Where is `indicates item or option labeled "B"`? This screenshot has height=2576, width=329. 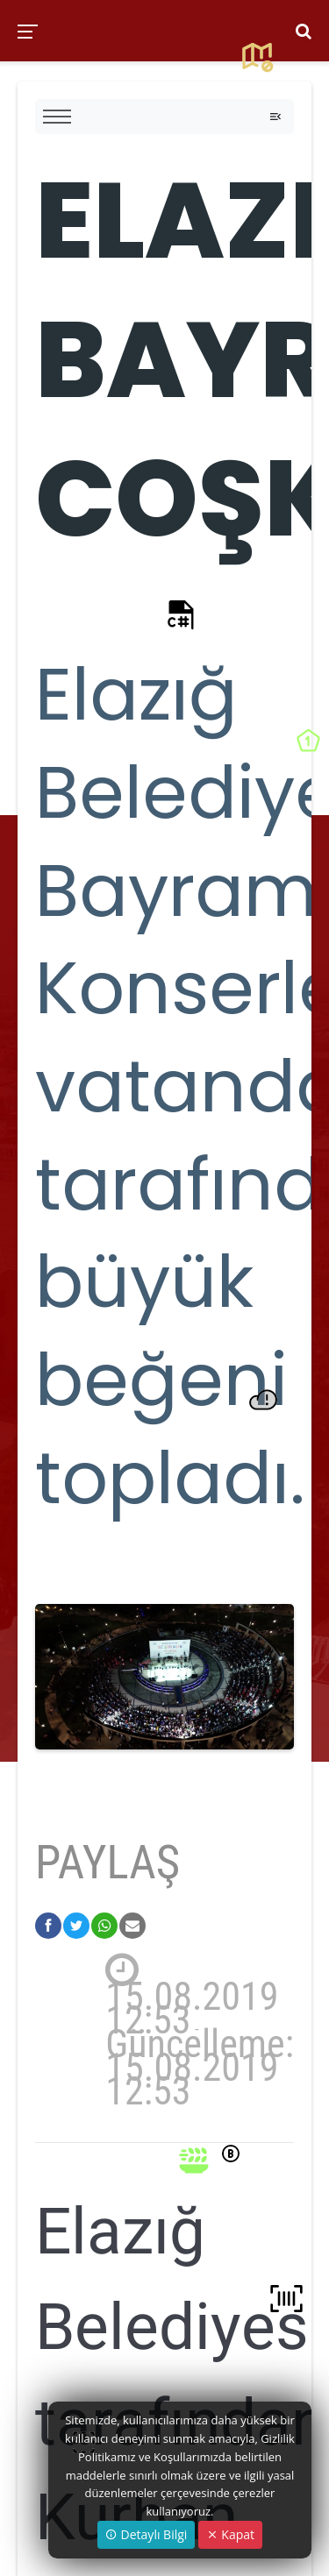
indicates item or option labeled "B" is located at coordinates (231, 2154).